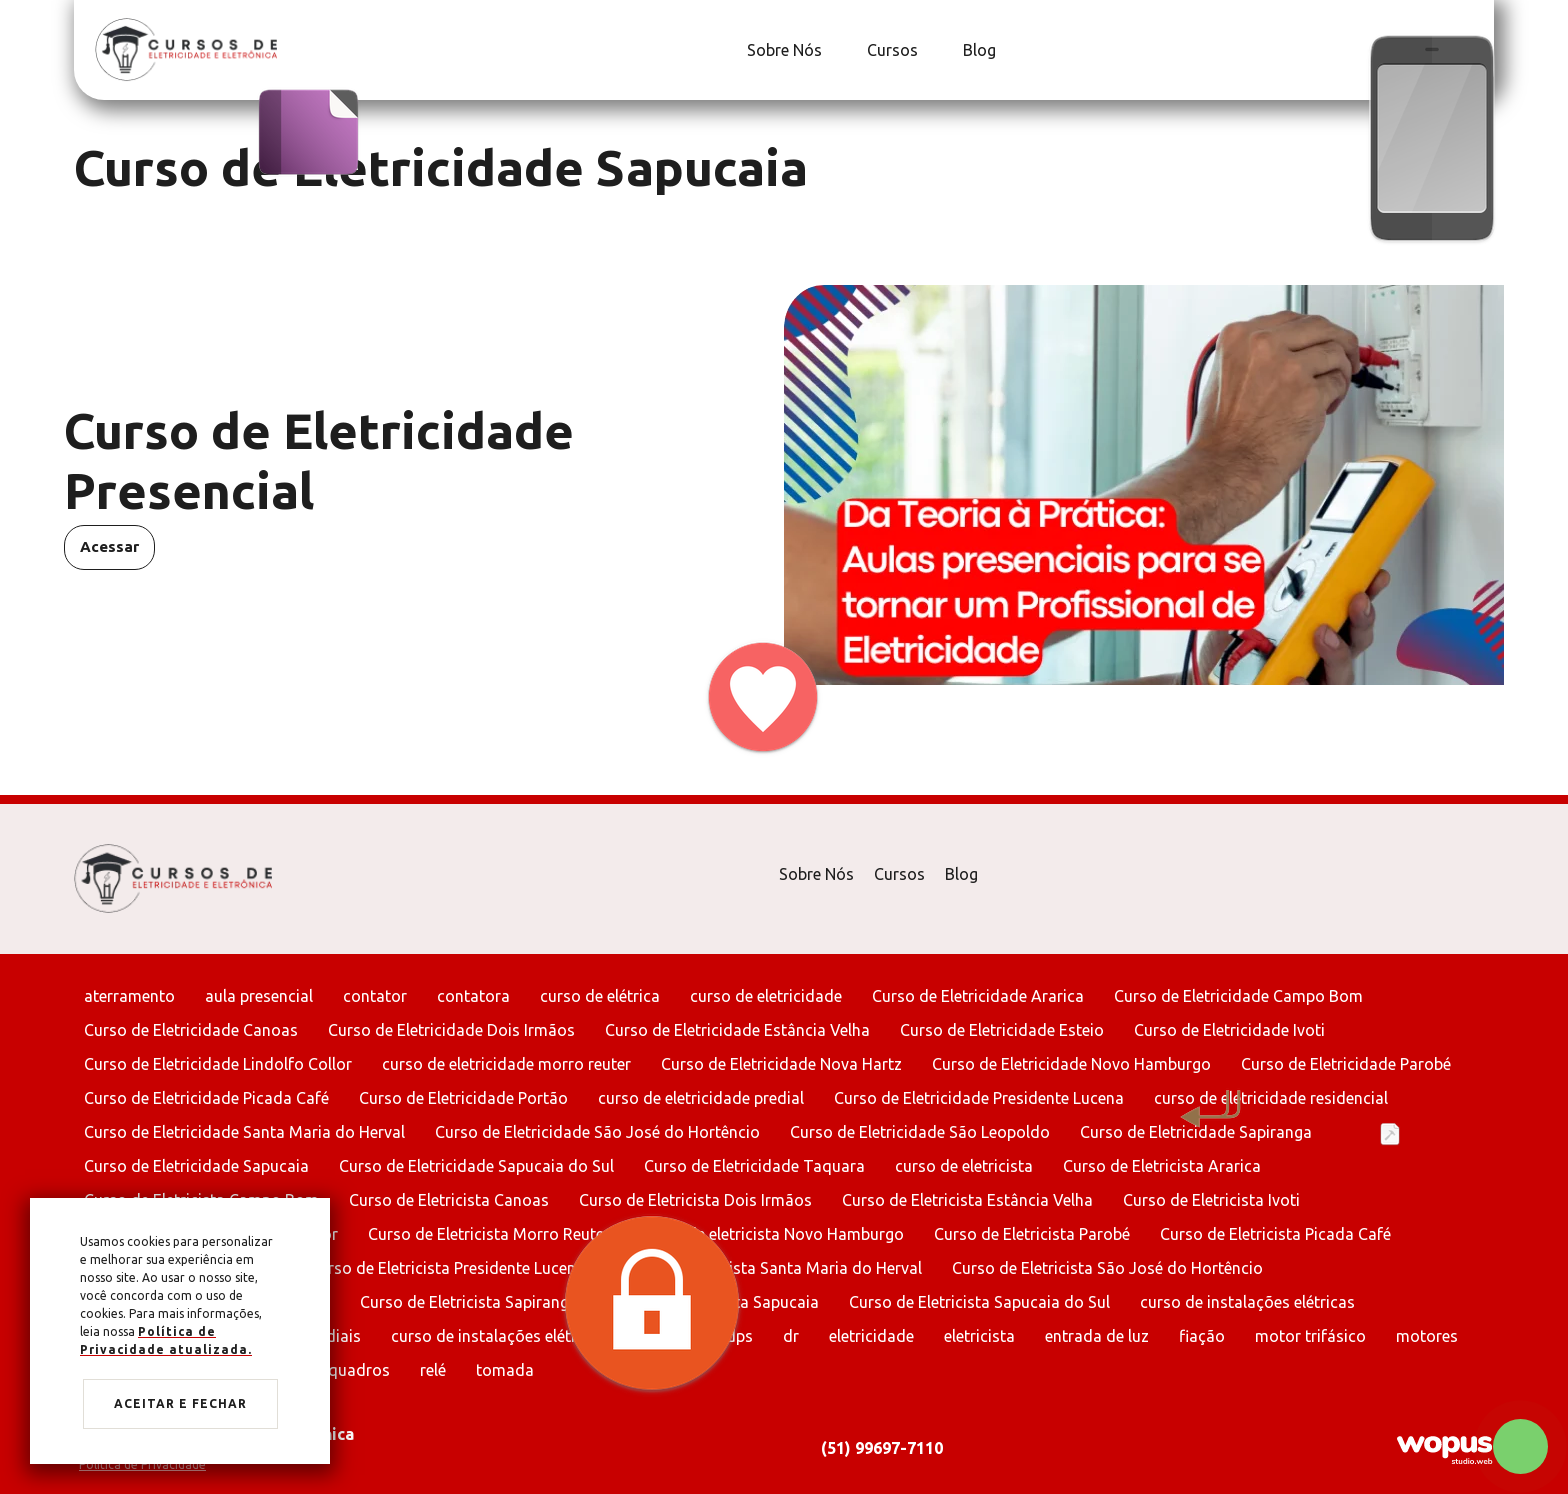 This screenshot has height=1494, width=1568. What do you see at coordinates (1432, 138) in the screenshot?
I see `indicates a mobile device or smartphone` at bounding box center [1432, 138].